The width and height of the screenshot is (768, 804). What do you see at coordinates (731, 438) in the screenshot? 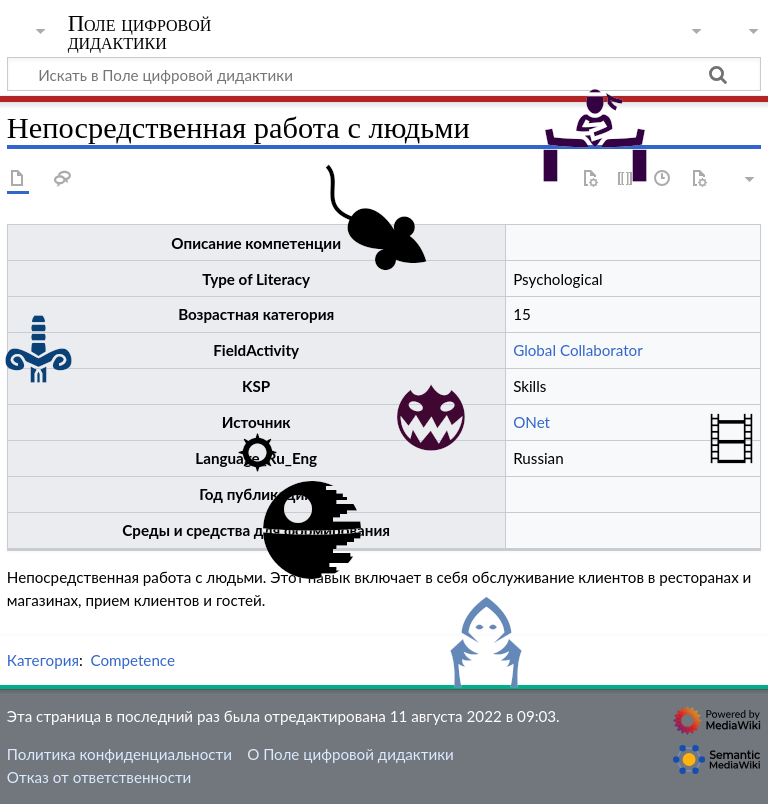
I see `access video or movie content` at bounding box center [731, 438].